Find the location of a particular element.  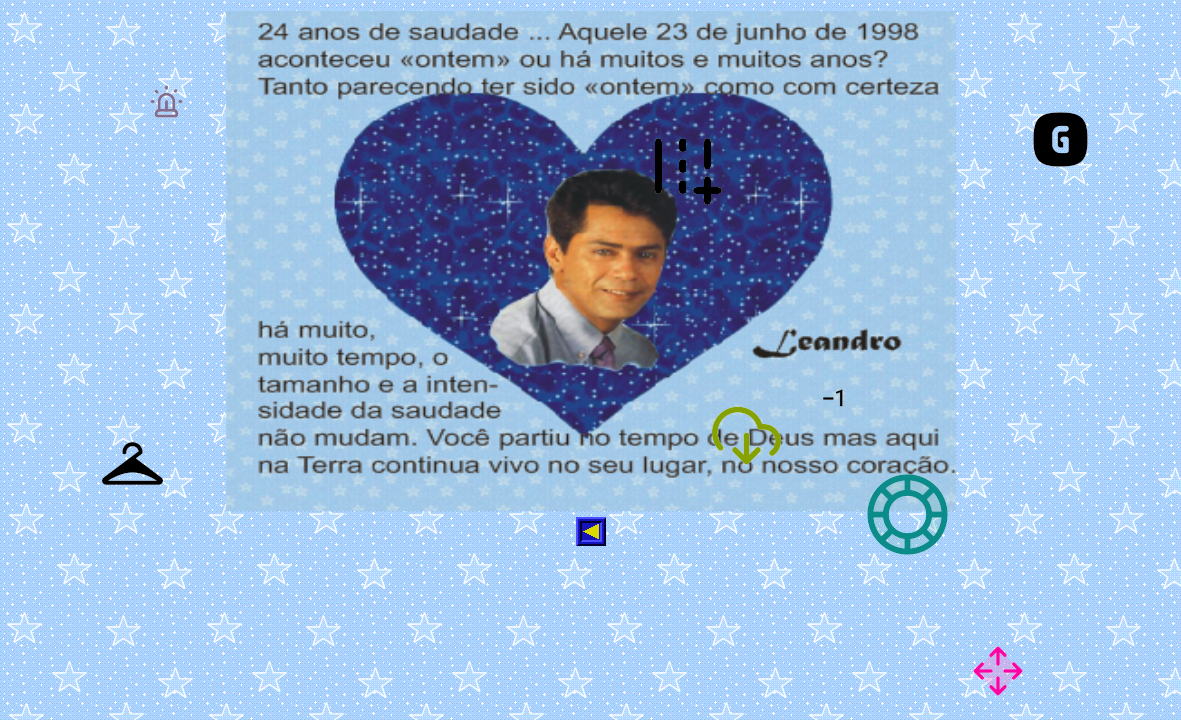

add a new road to the map is located at coordinates (683, 166).